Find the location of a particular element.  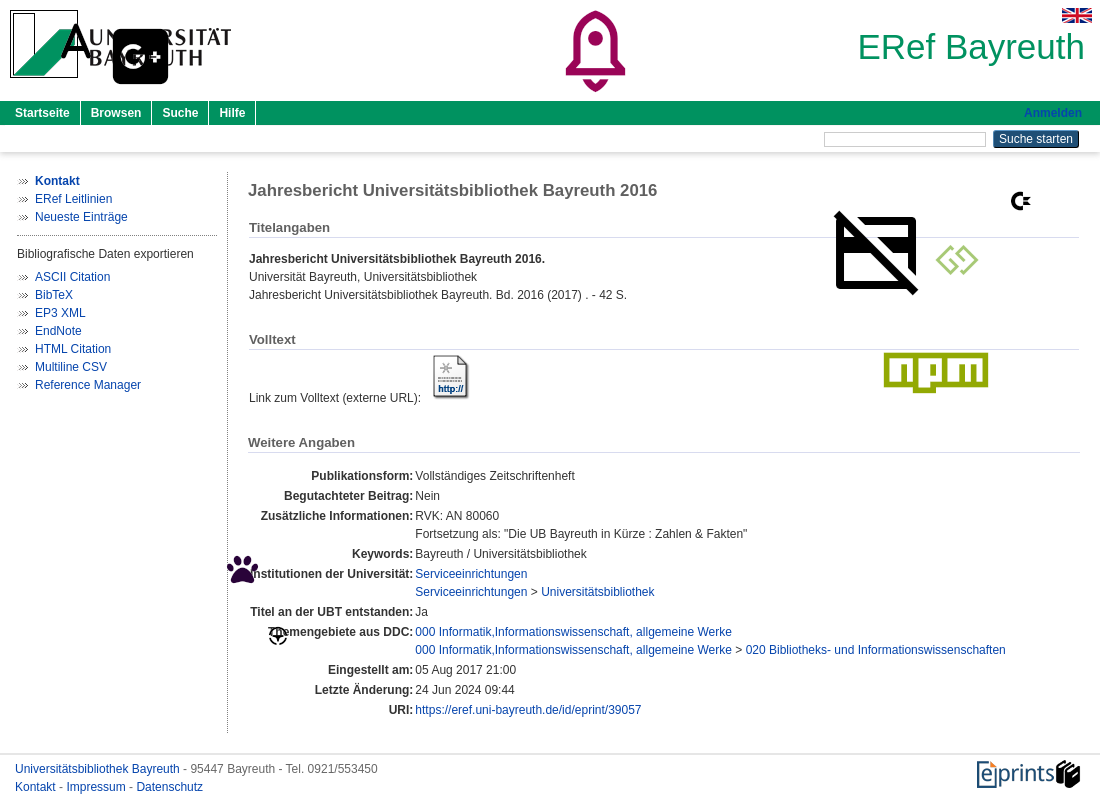

indicates text formatting or font options is located at coordinates (76, 41).